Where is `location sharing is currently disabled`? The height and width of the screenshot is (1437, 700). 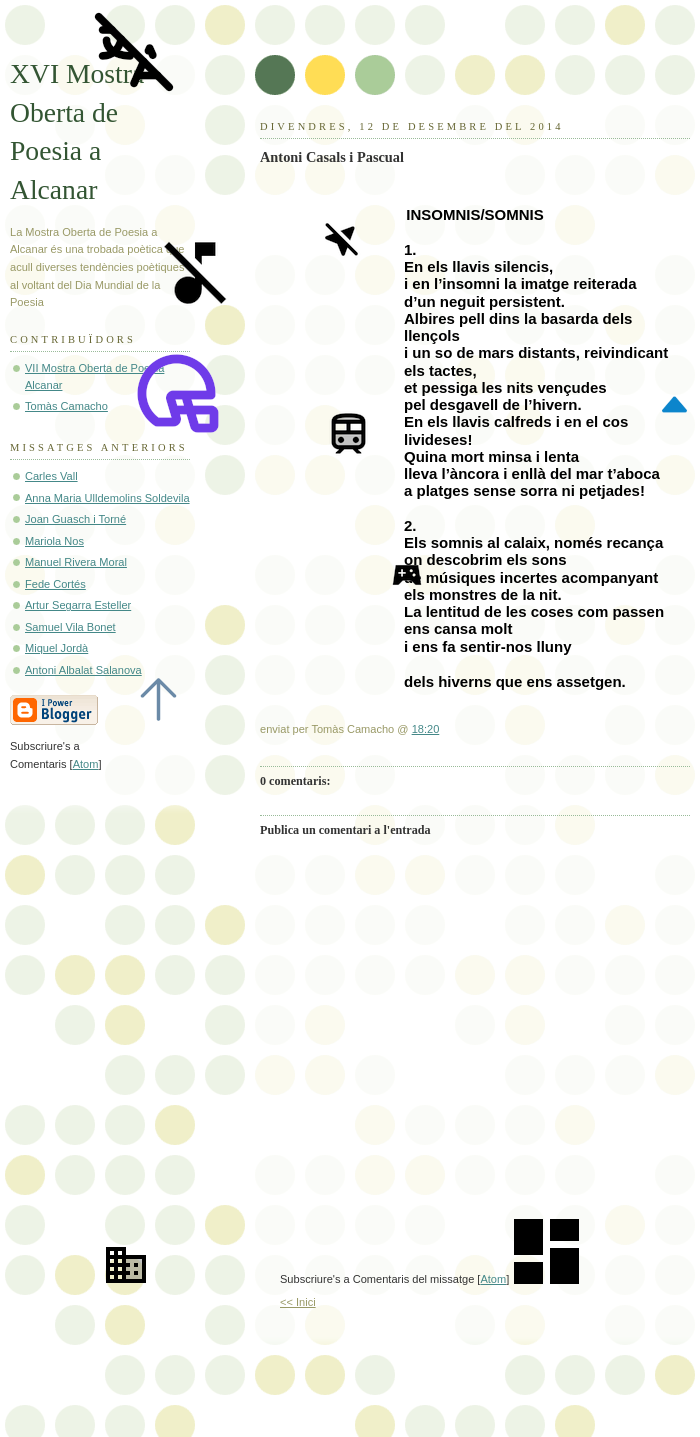
location sharing is currently disabled is located at coordinates (340, 240).